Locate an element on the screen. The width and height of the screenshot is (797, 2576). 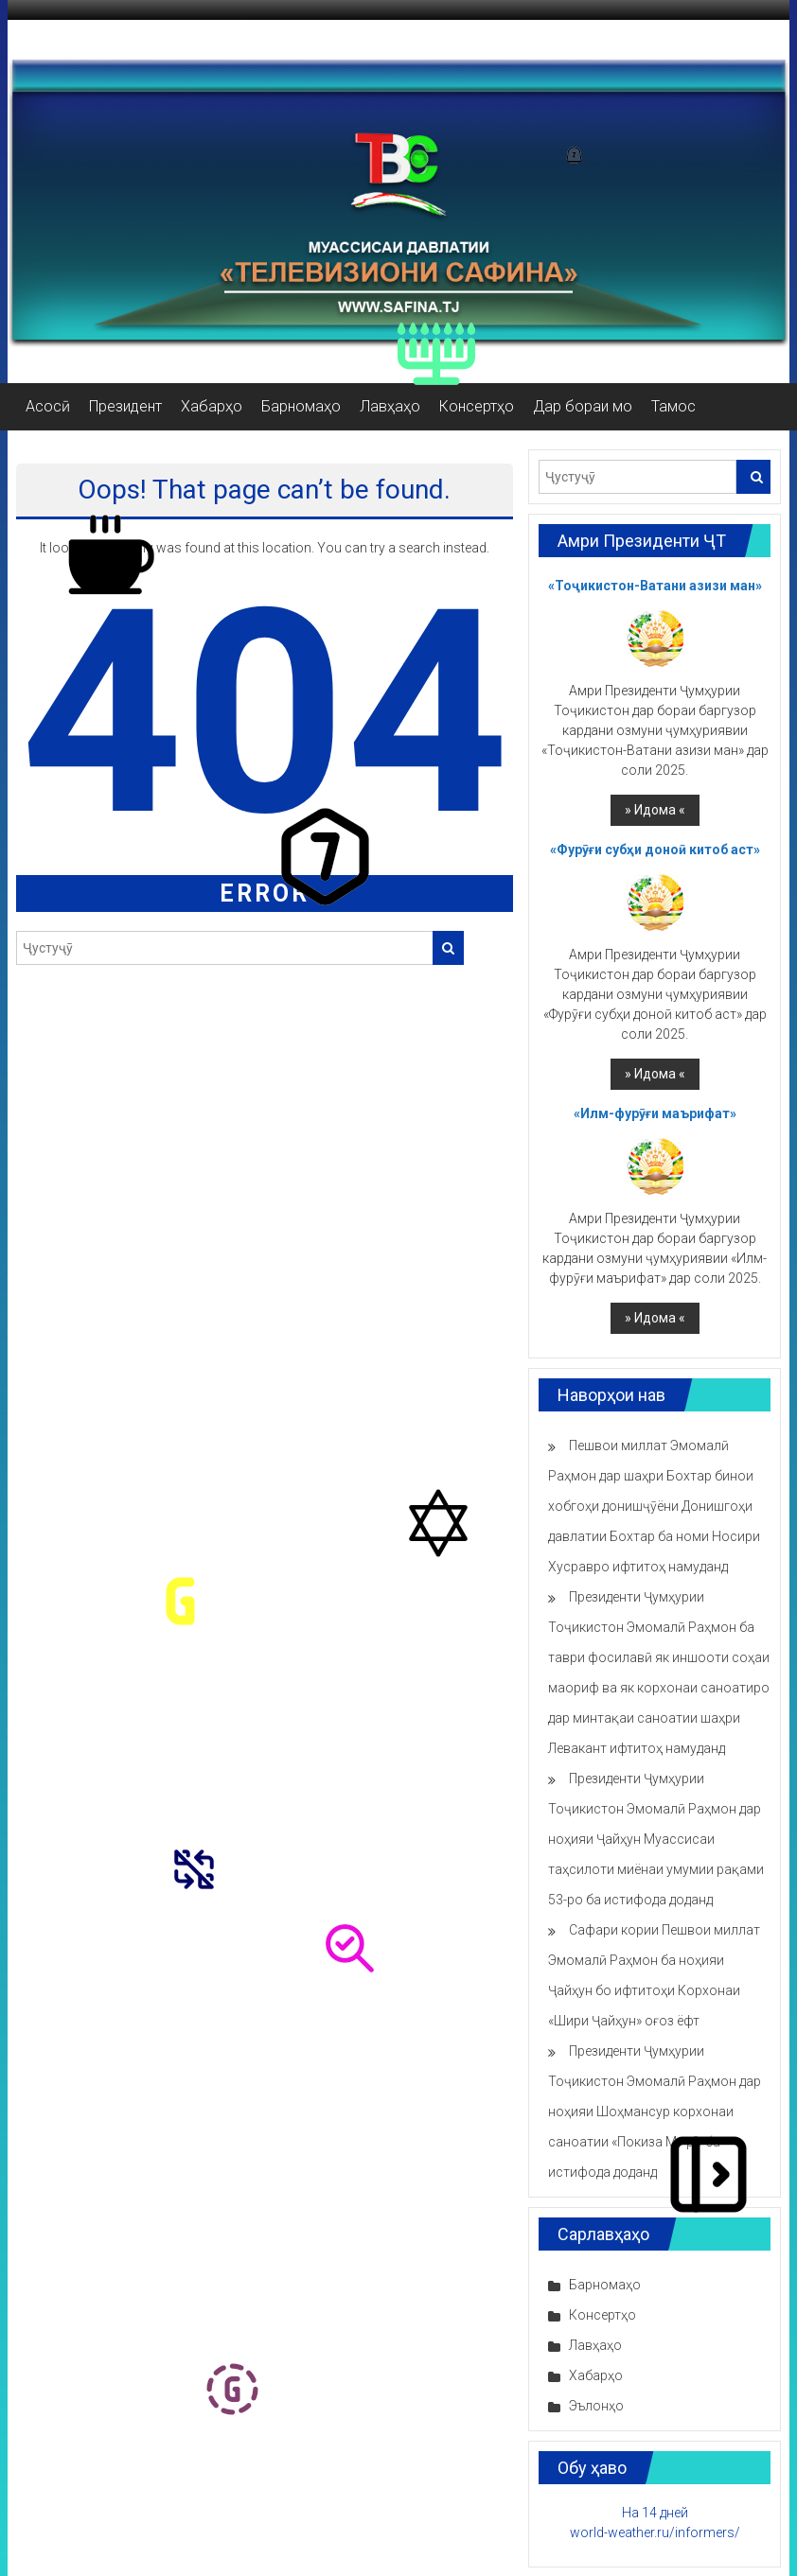
shuffle or swap mode disabled is located at coordinates (194, 1869).